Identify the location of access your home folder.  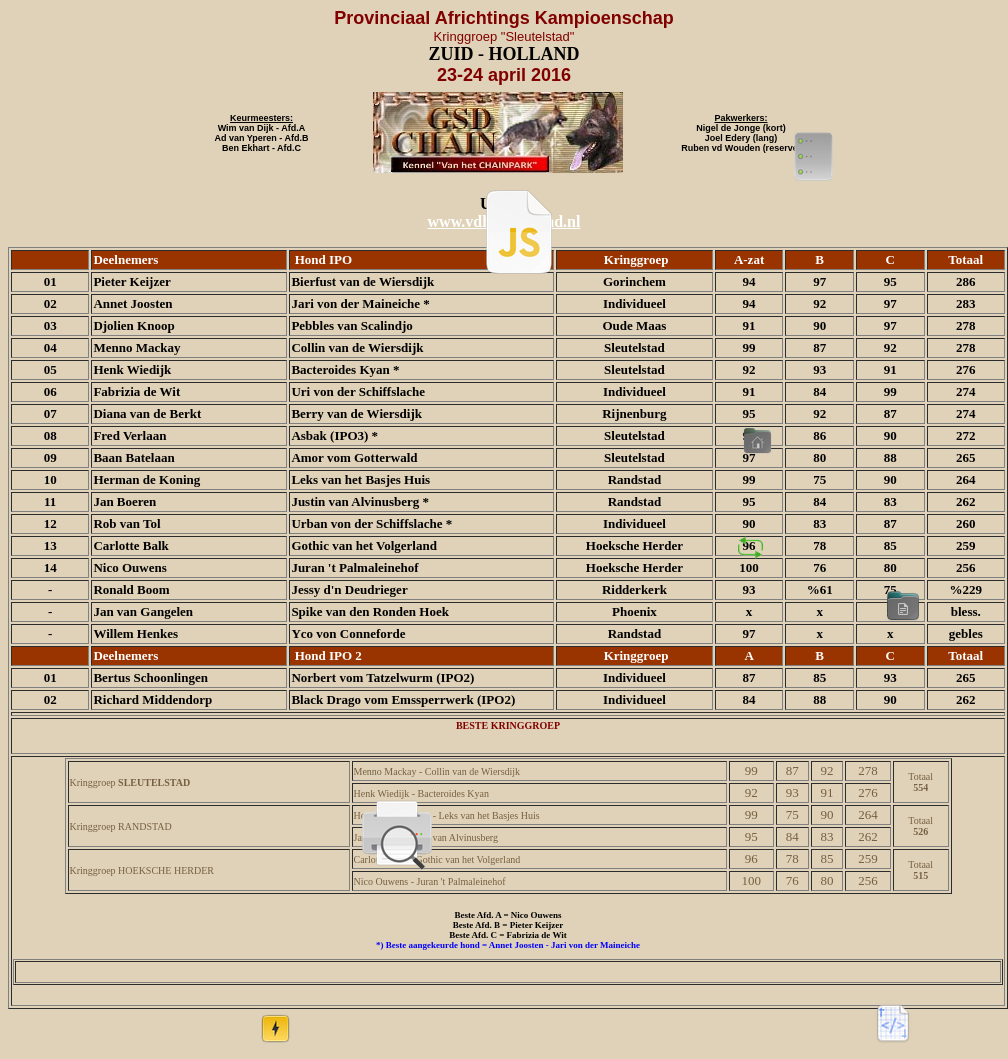
(757, 440).